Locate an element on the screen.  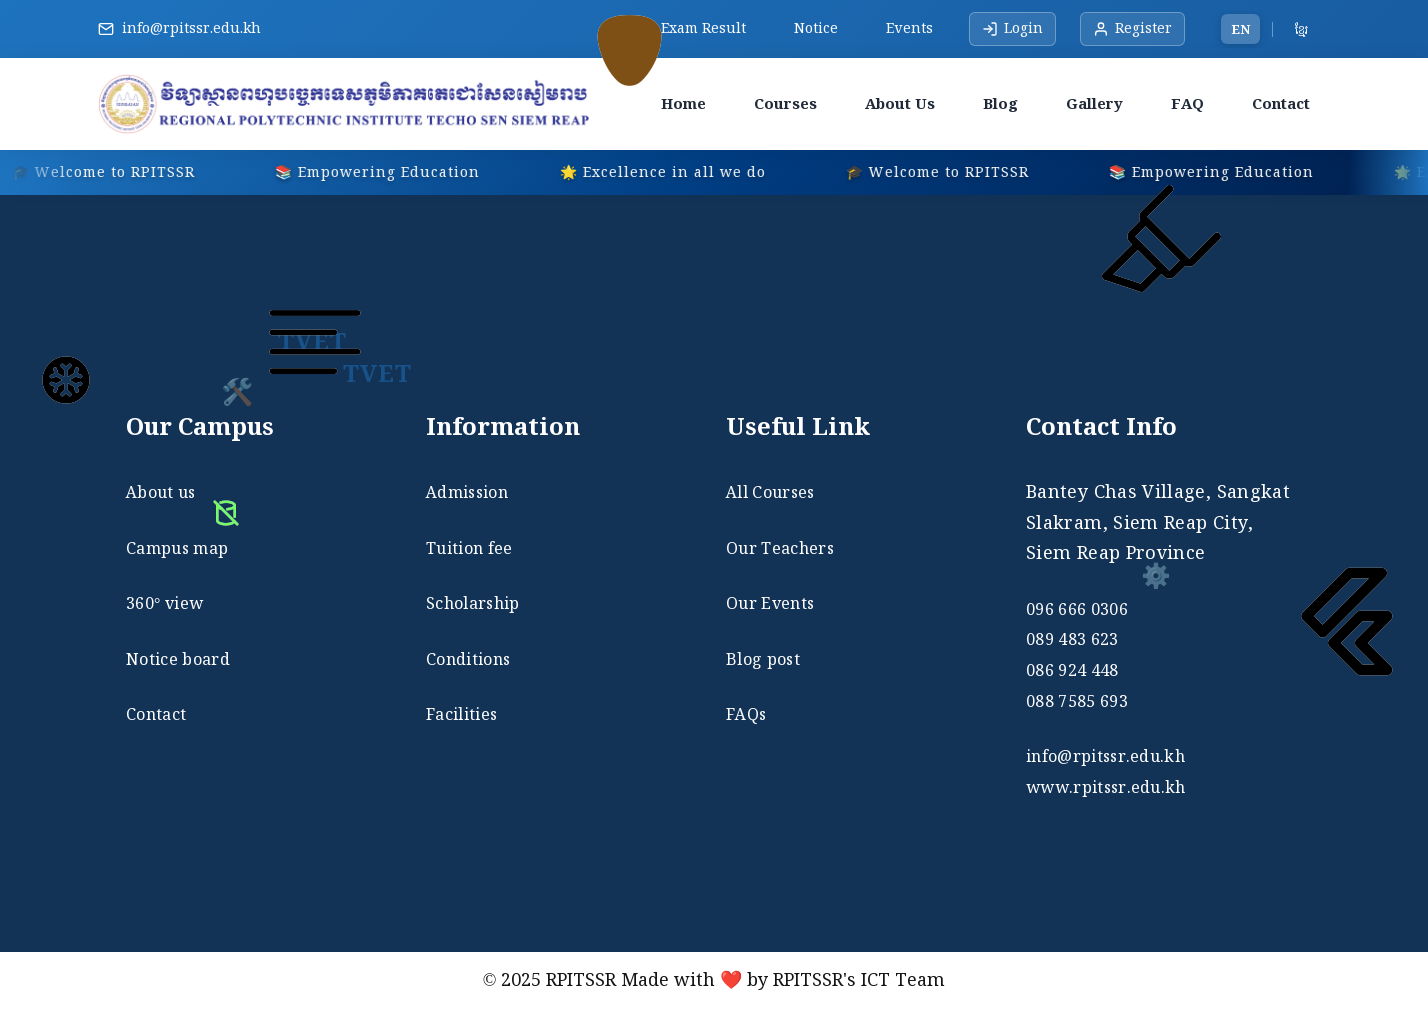
highlight or mark selected text is located at coordinates (1157, 244).